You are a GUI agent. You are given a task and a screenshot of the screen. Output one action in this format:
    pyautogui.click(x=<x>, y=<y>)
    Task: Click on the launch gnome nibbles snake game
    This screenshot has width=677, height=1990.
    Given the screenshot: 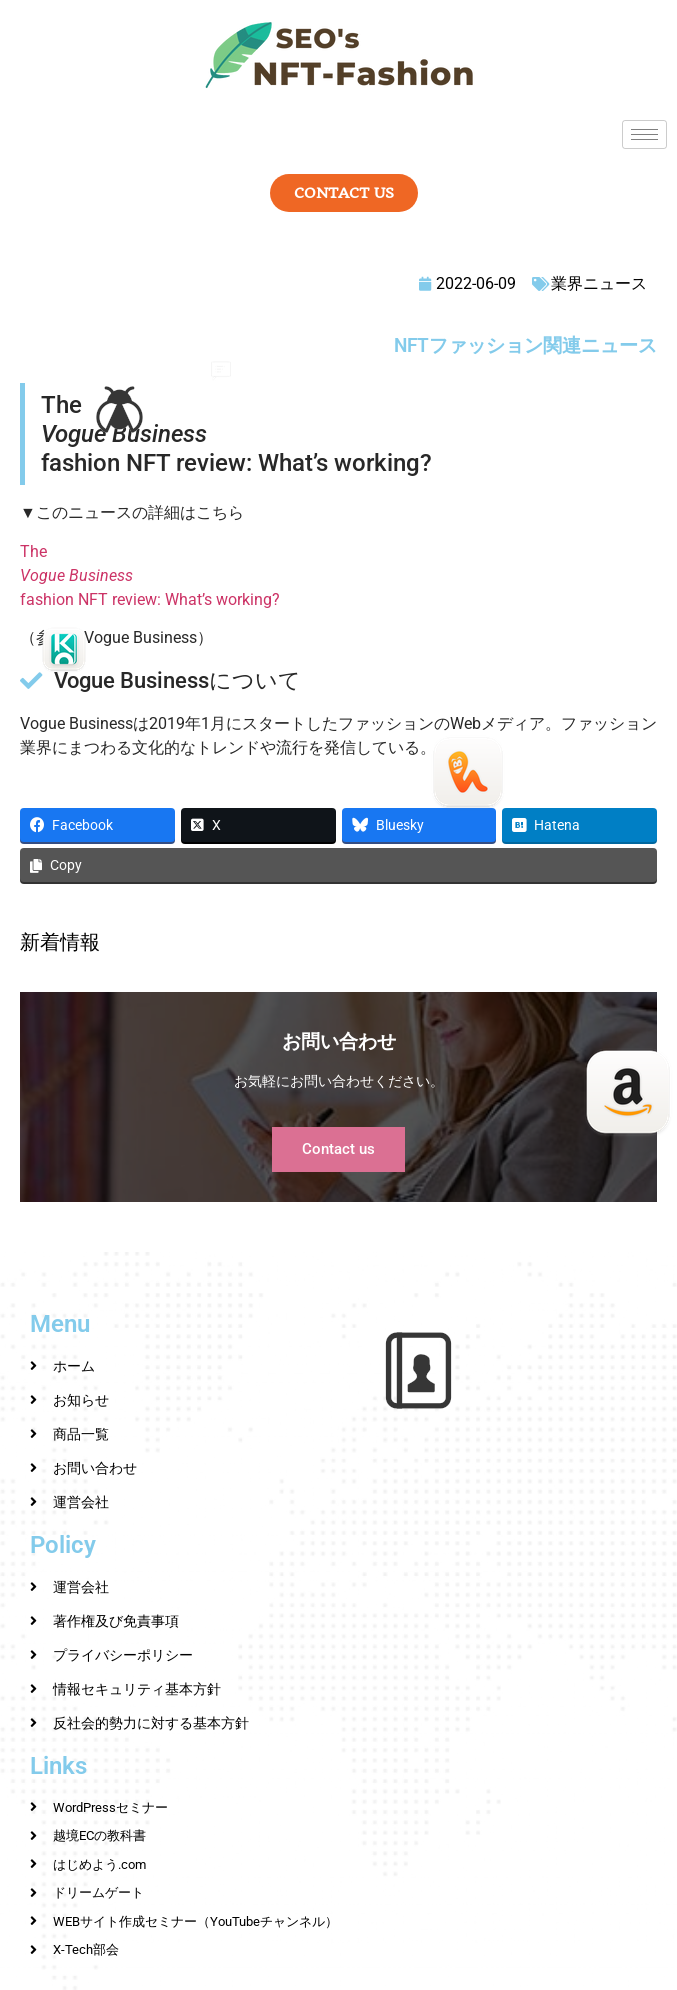 What is the action you would take?
    pyautogui.click(x=468, y=772)
    